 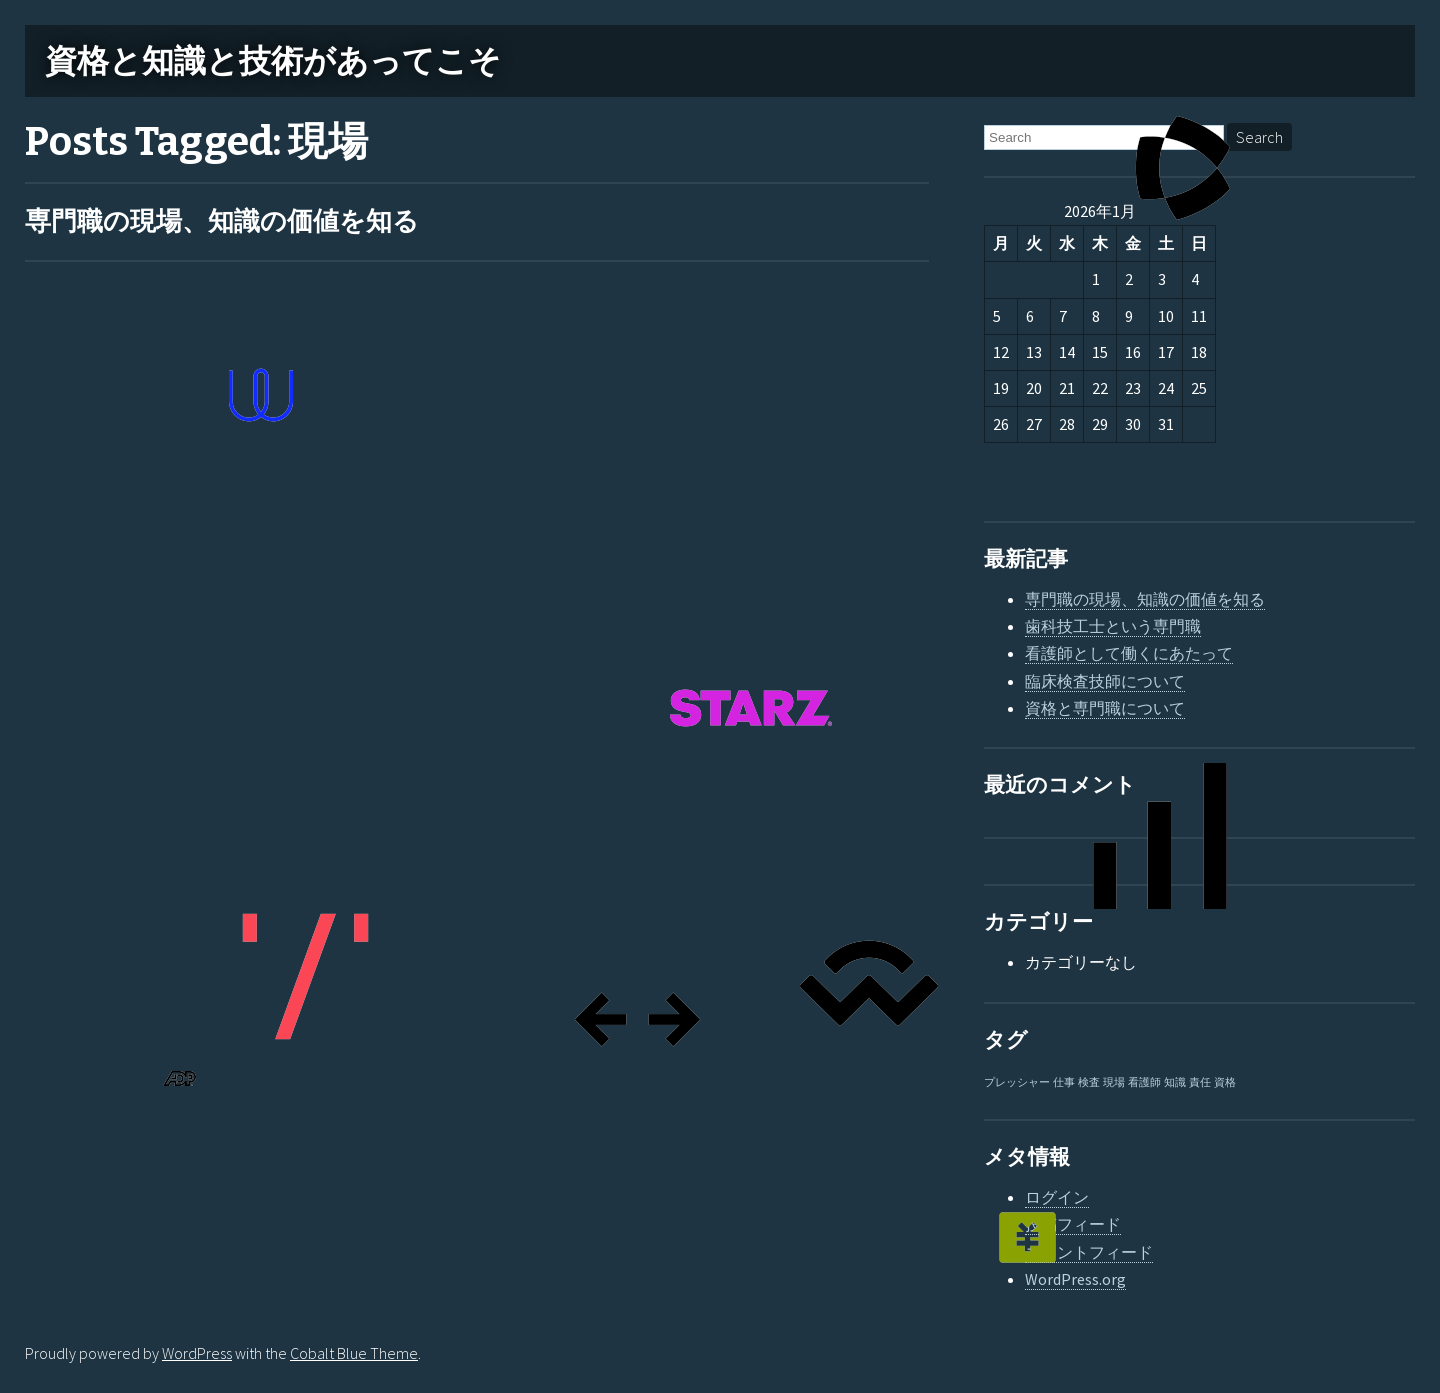 I want to click on connect your crypto wallet via WalletConnect, so click(x=869, y=983).